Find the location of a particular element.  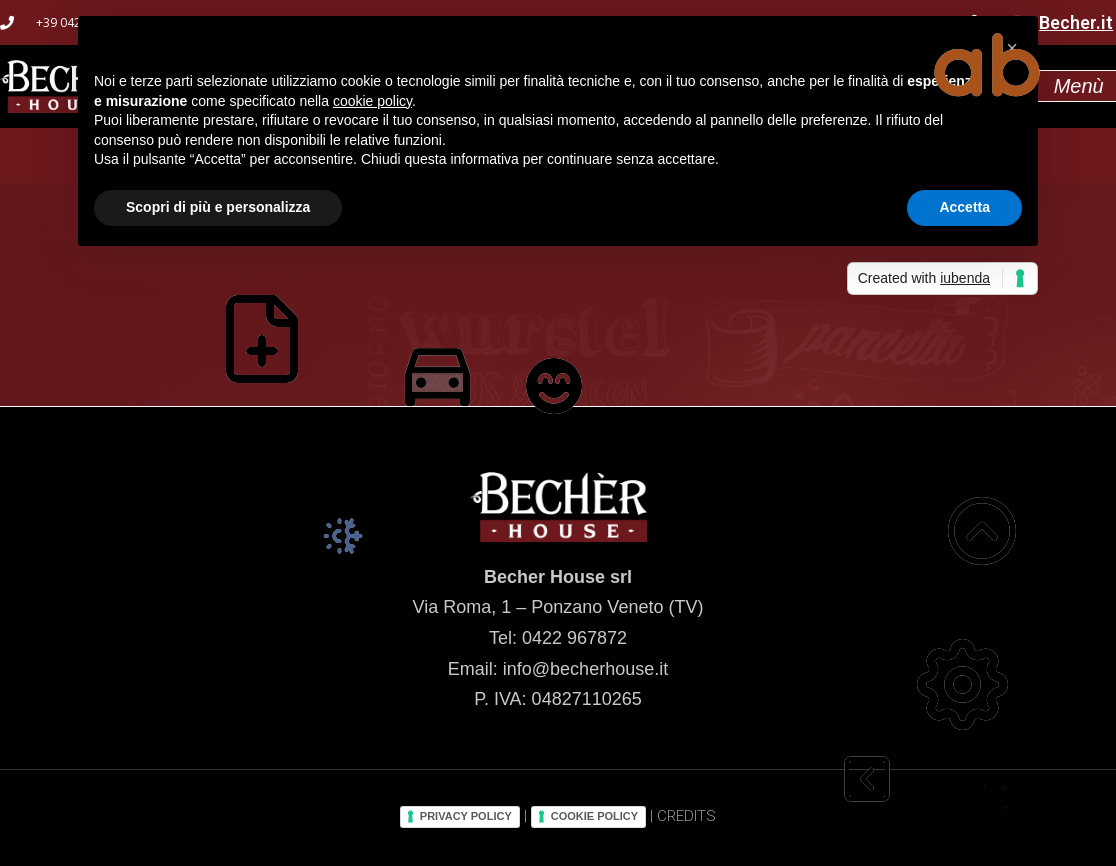

convert text to lowercase is located at coordinates (987, 70).